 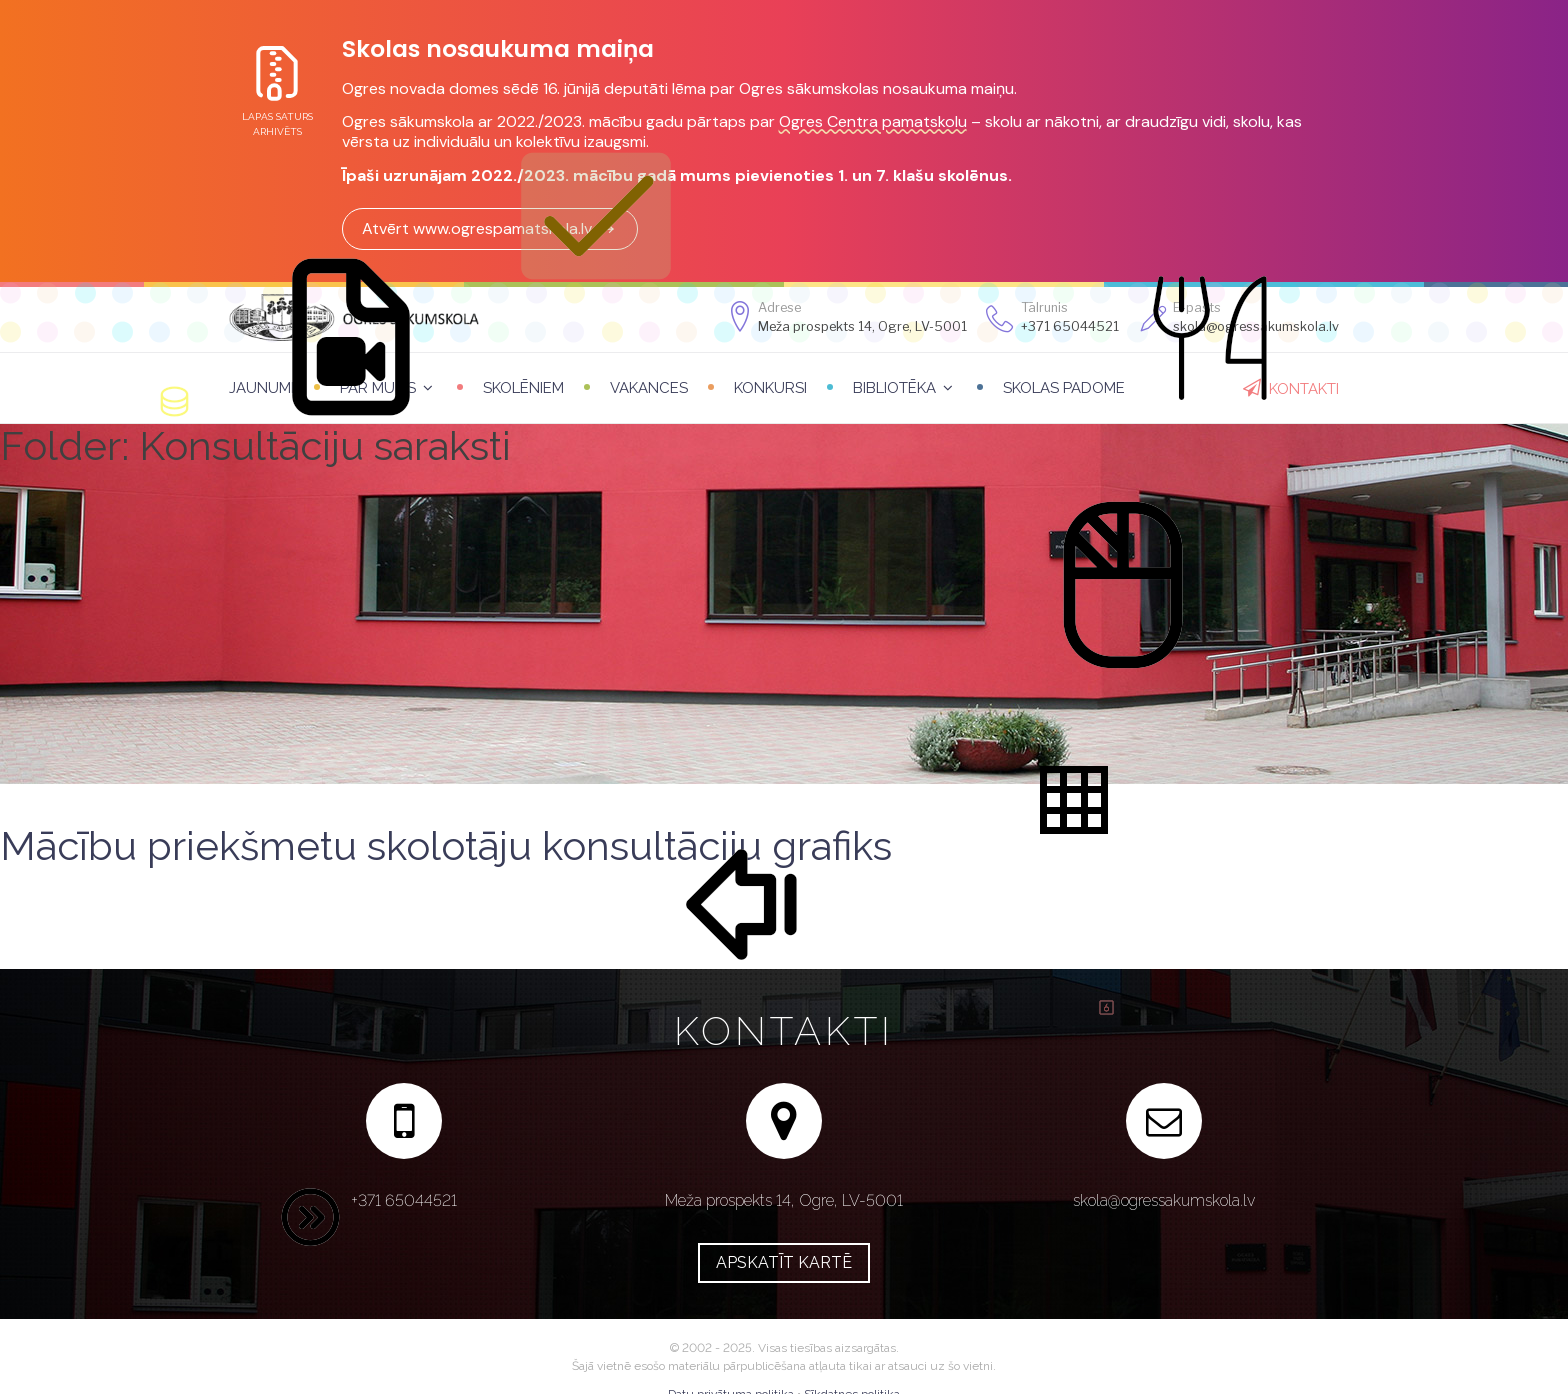 I want to click on find nearby restaurants or dining options, so click(x=1212, y=335).